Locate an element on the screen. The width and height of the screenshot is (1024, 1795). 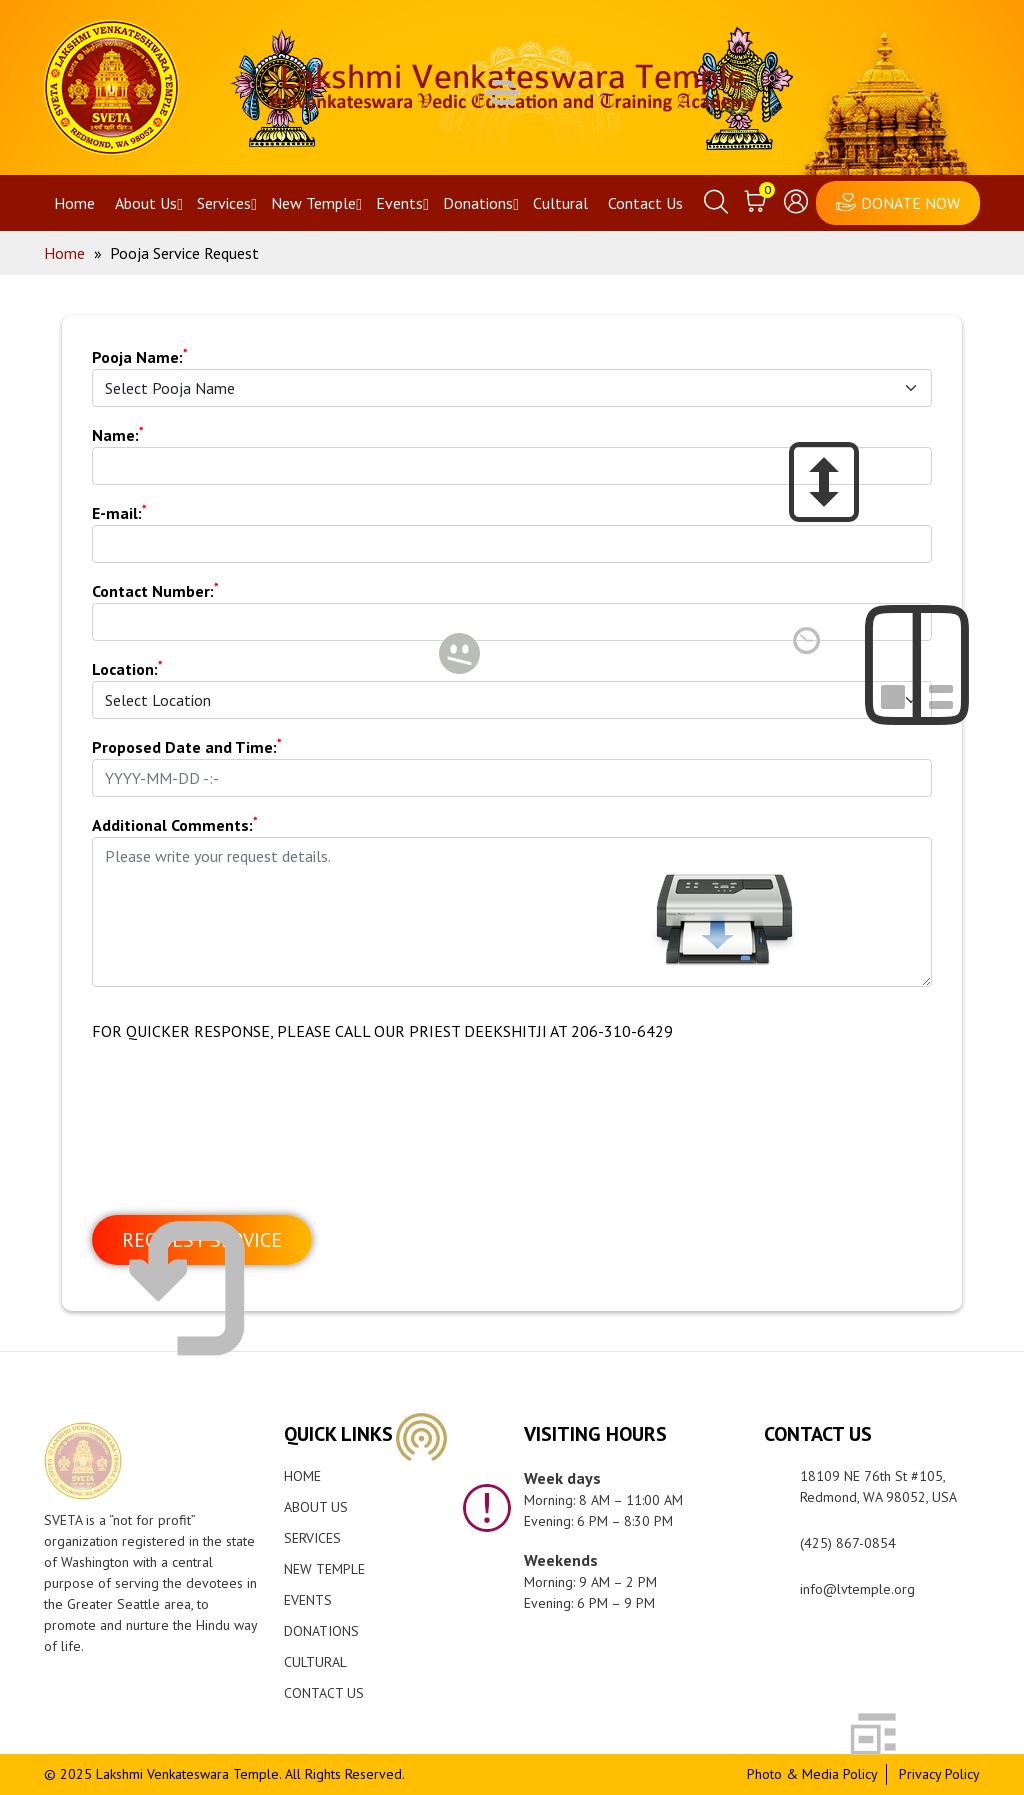
apply strikethrough formatting to selected text is located at coordinates (502, 92).